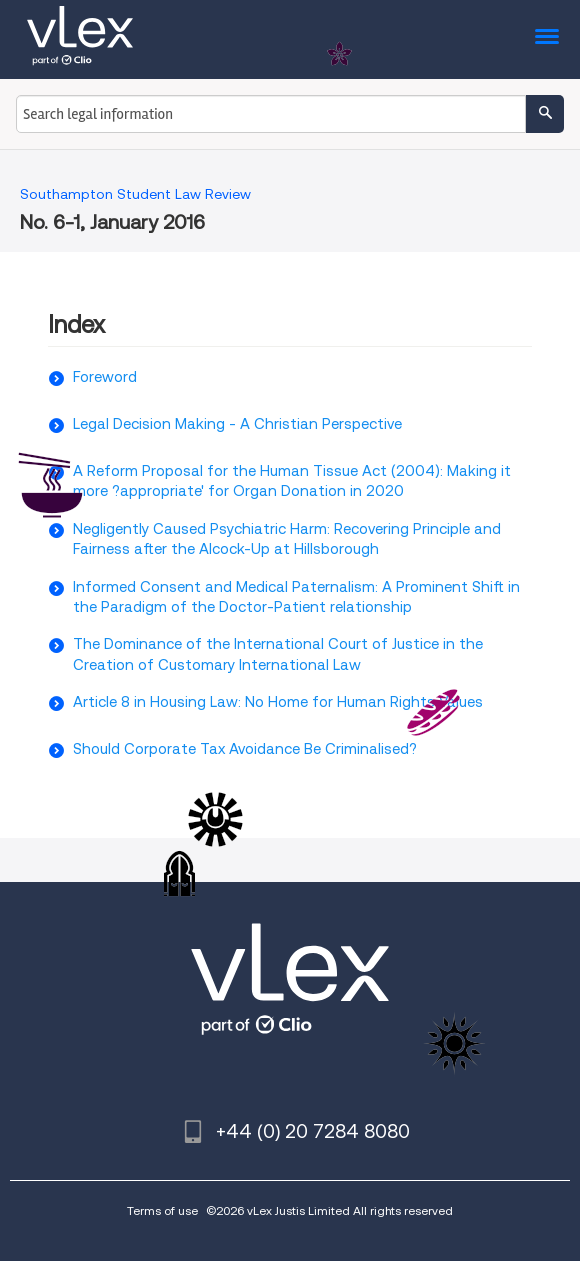  Describe the element at coordinates (433, 712) in the screenshot. I see `access food or dining options` at that location.